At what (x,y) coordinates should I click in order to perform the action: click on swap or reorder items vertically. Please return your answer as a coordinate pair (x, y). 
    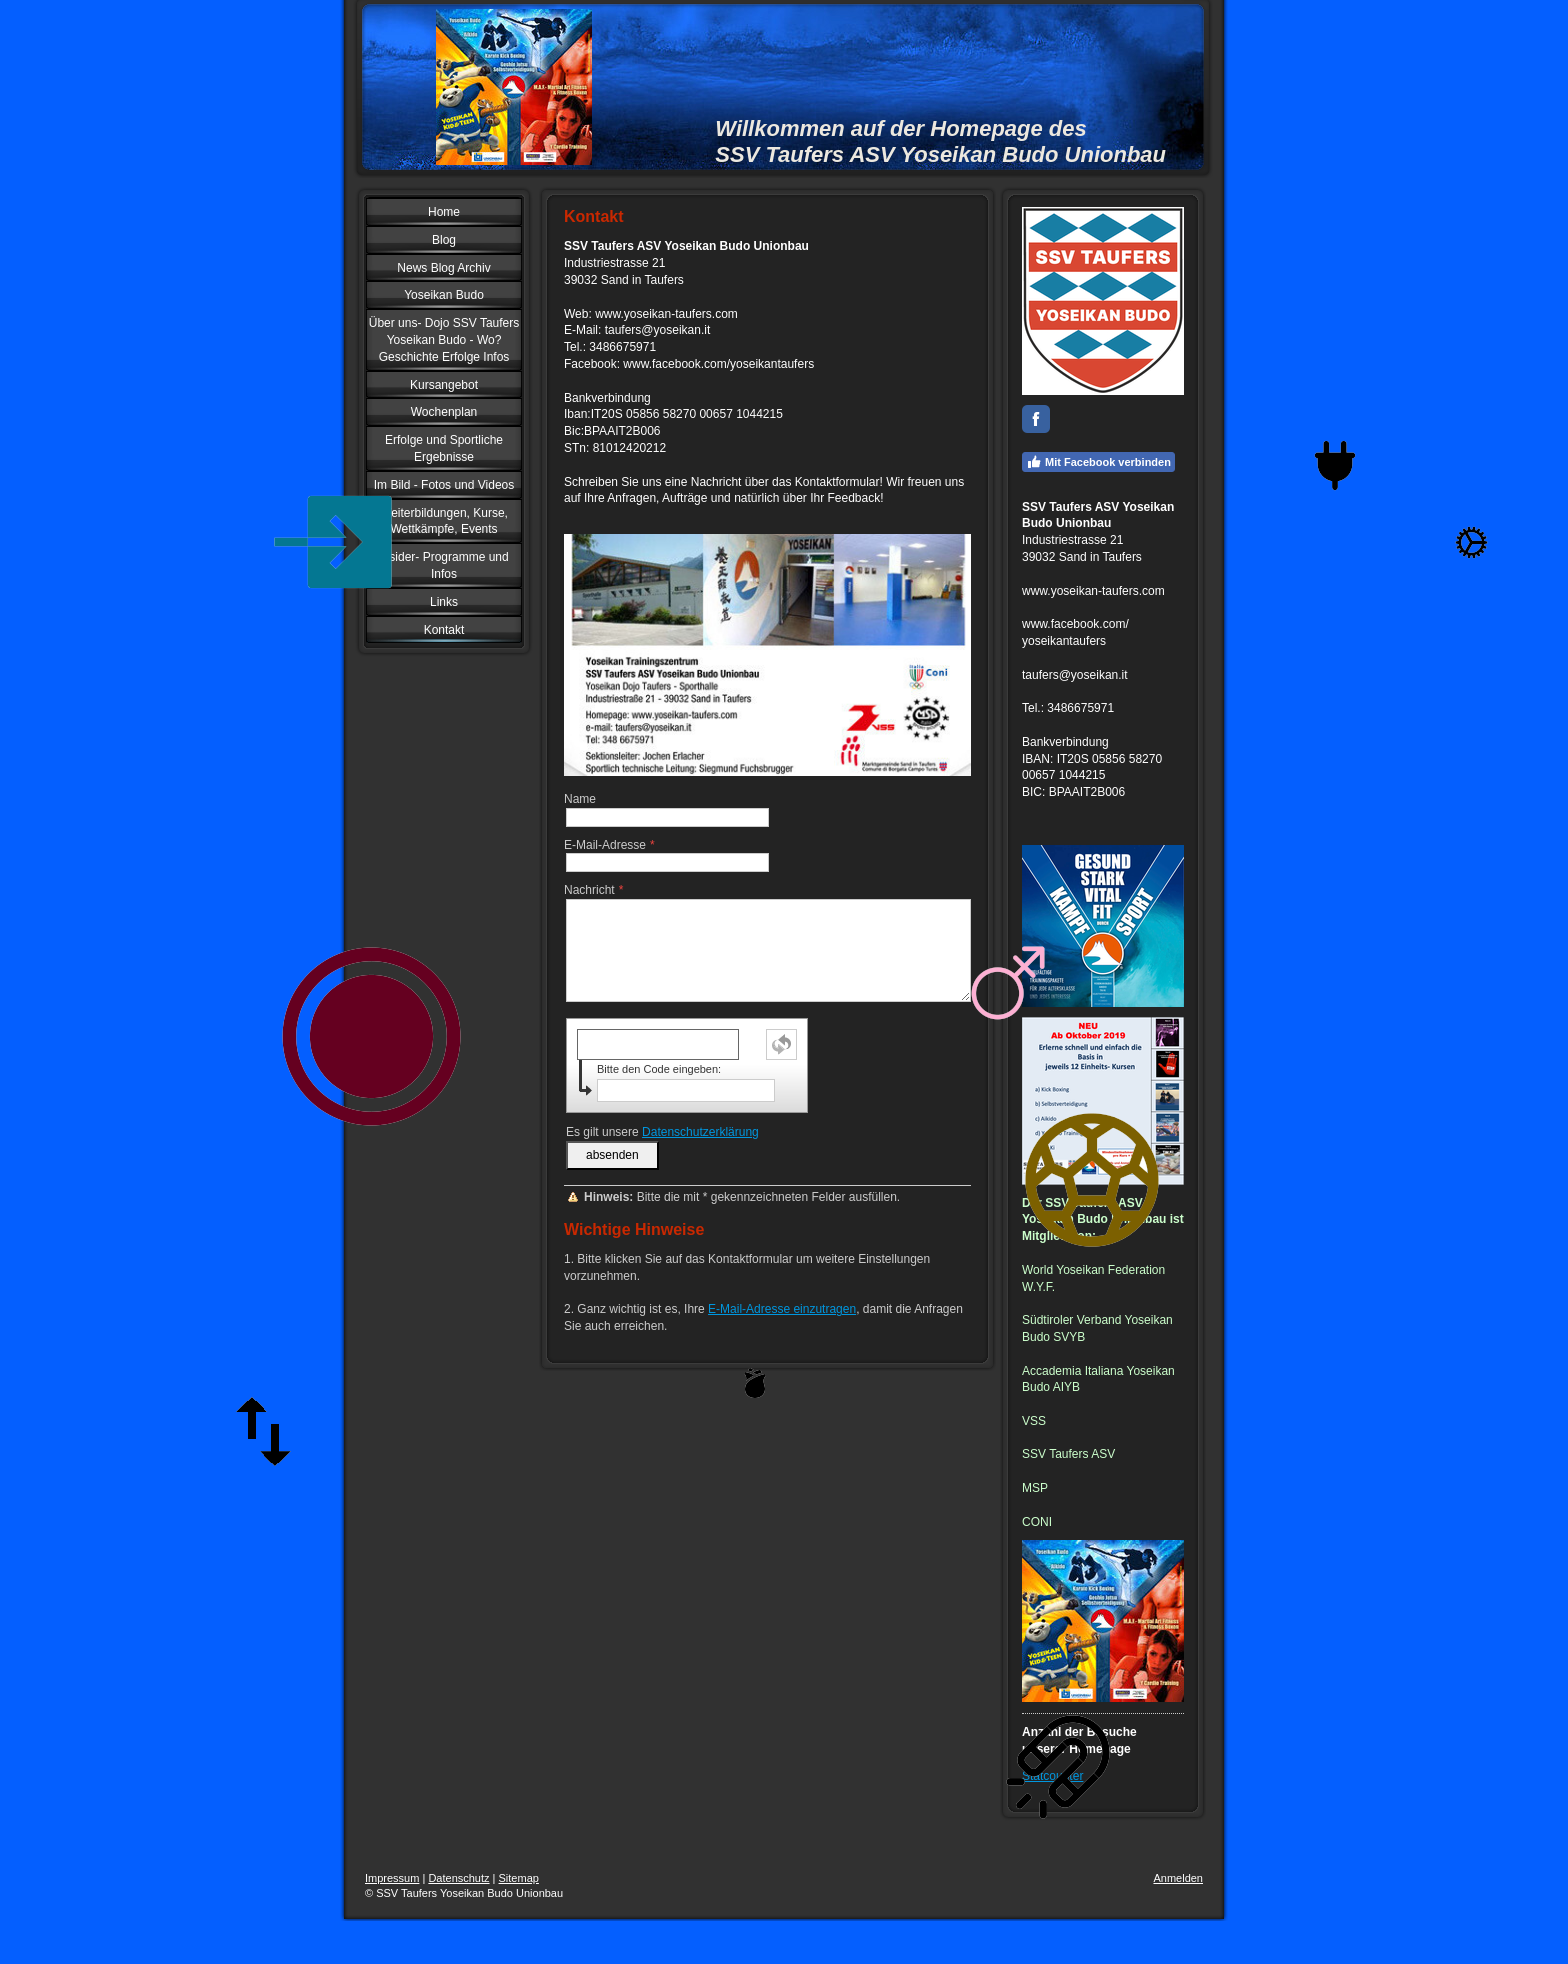
    Looking at the image, I should click on (263, 1431).